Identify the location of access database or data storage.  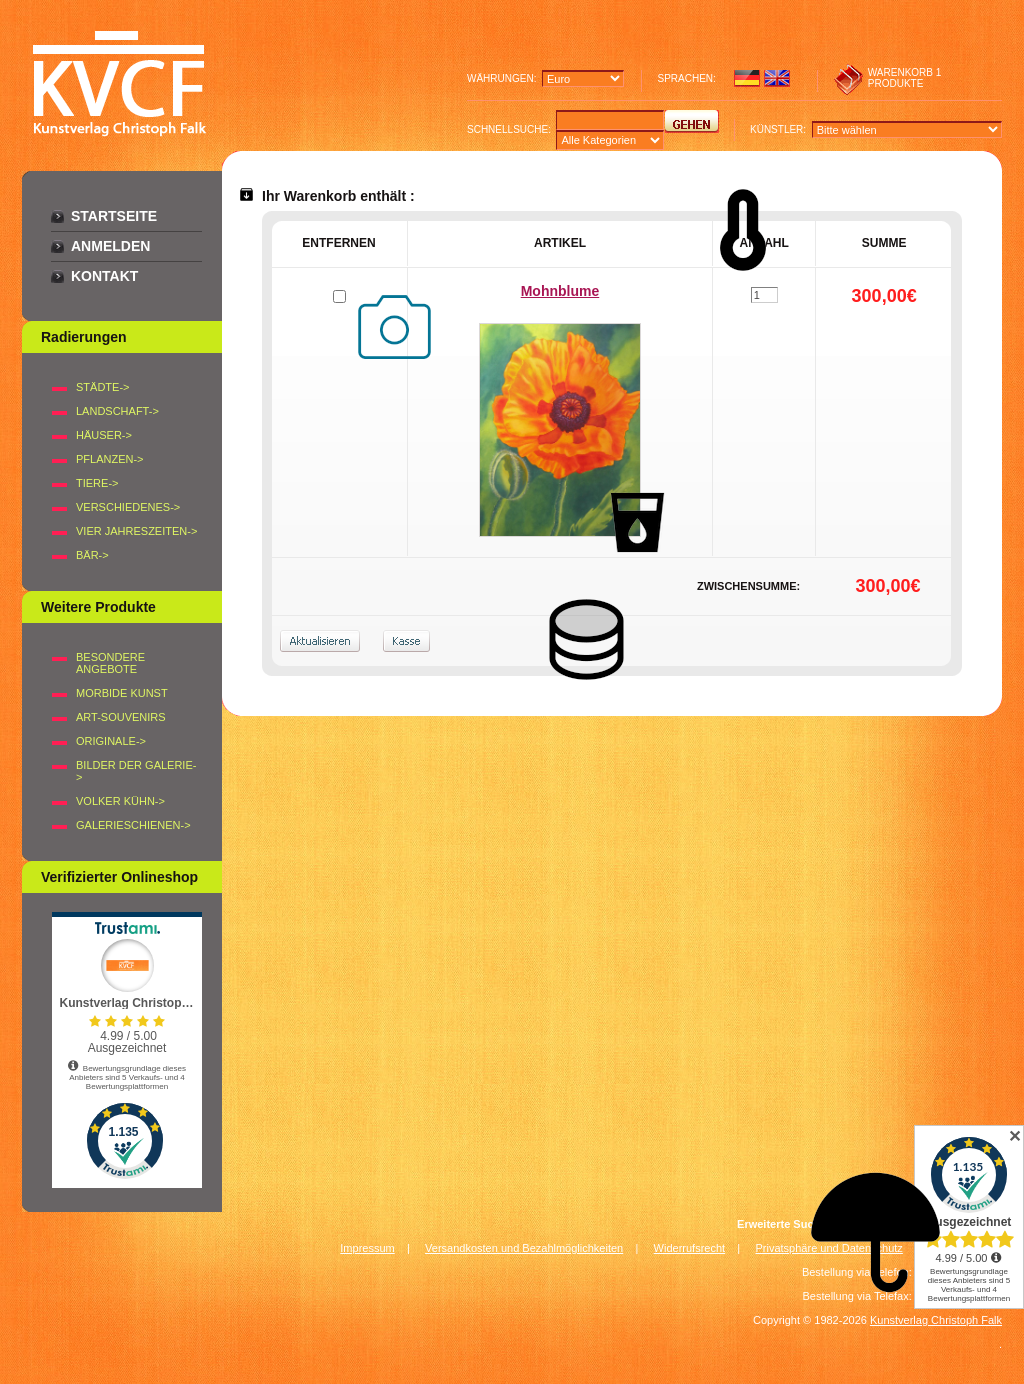
(586, 639).